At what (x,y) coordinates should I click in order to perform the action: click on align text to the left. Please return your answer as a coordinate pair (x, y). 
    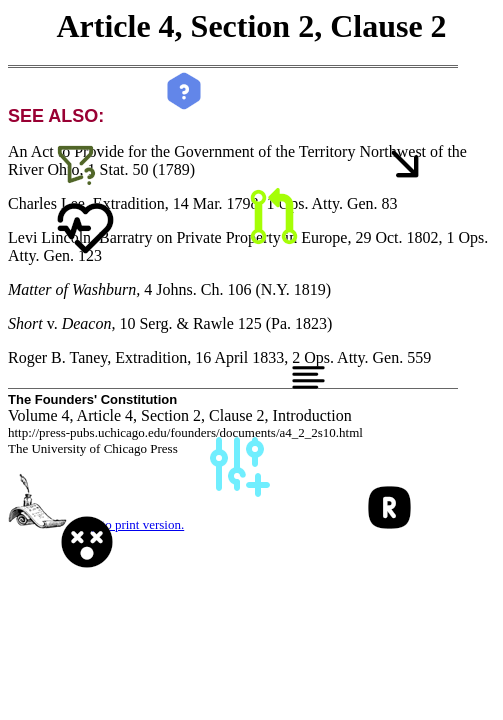
    Looking at the image, I should click on (308, 377).